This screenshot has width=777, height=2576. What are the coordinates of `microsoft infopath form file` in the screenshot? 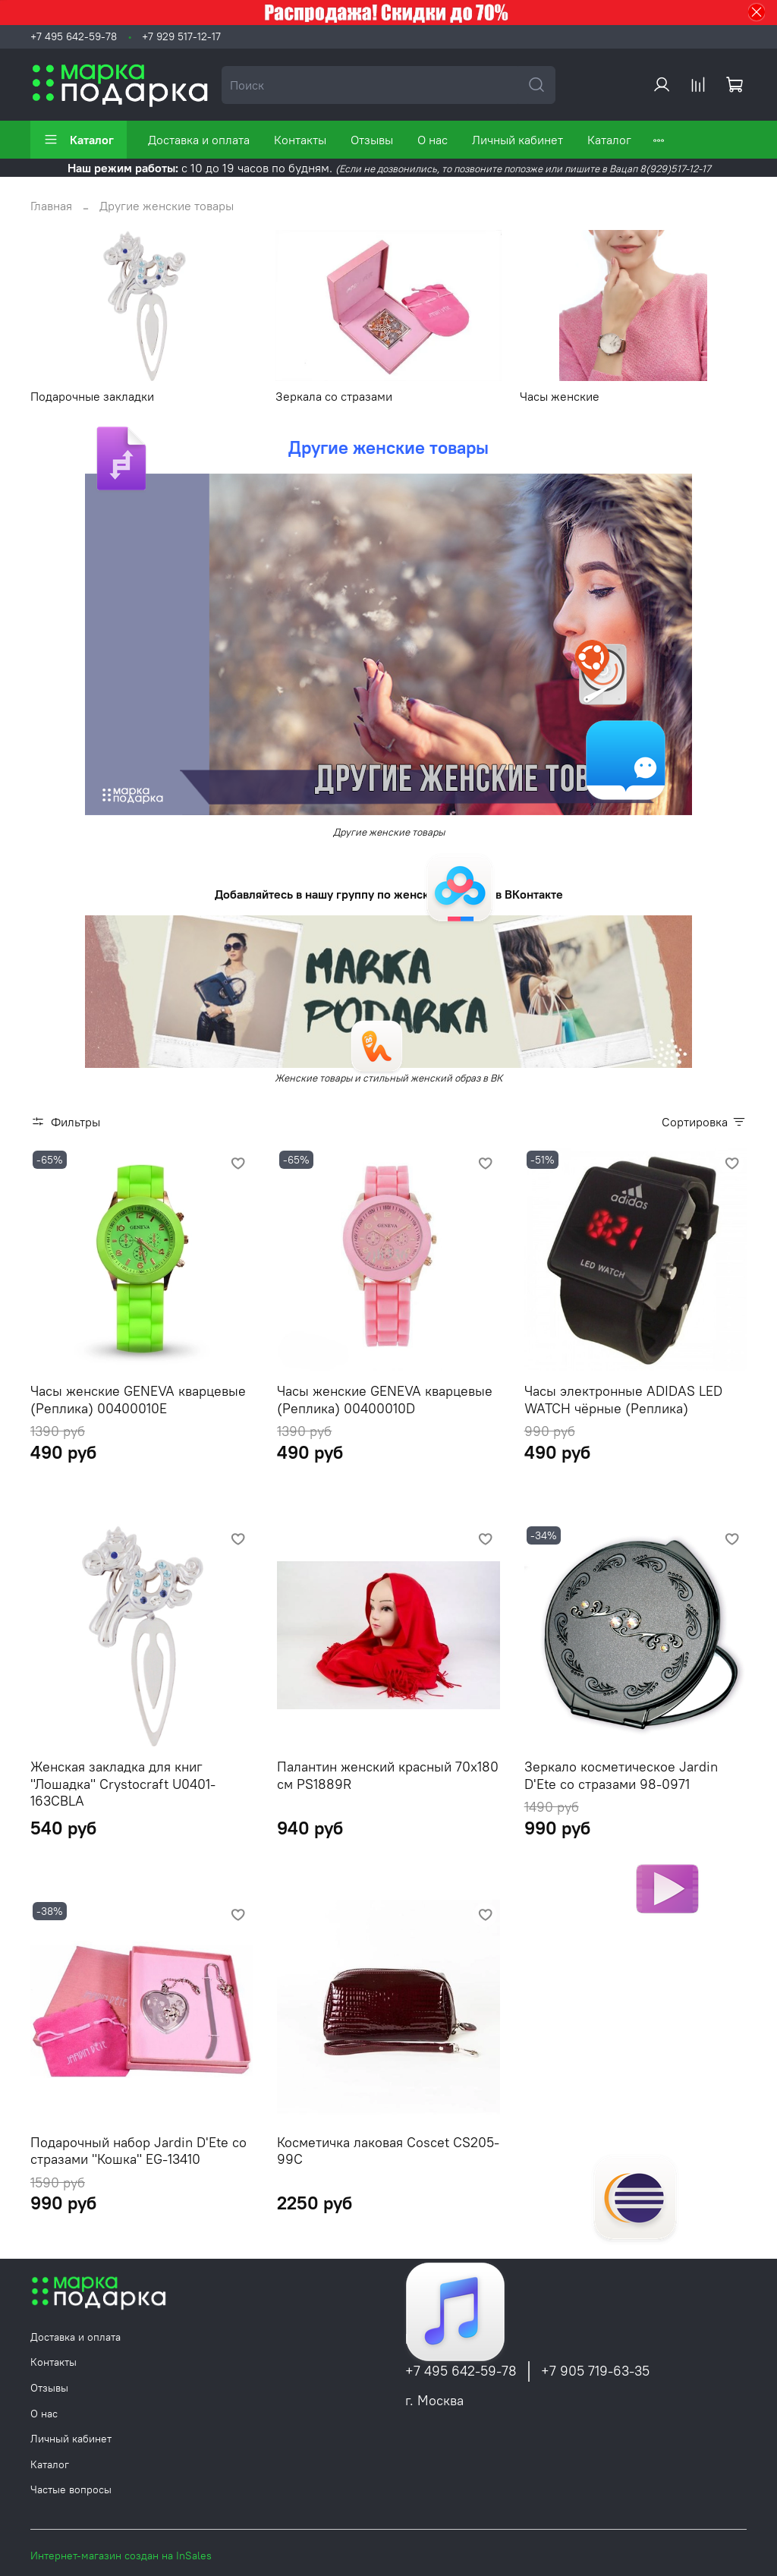 It's located at (121, 458).